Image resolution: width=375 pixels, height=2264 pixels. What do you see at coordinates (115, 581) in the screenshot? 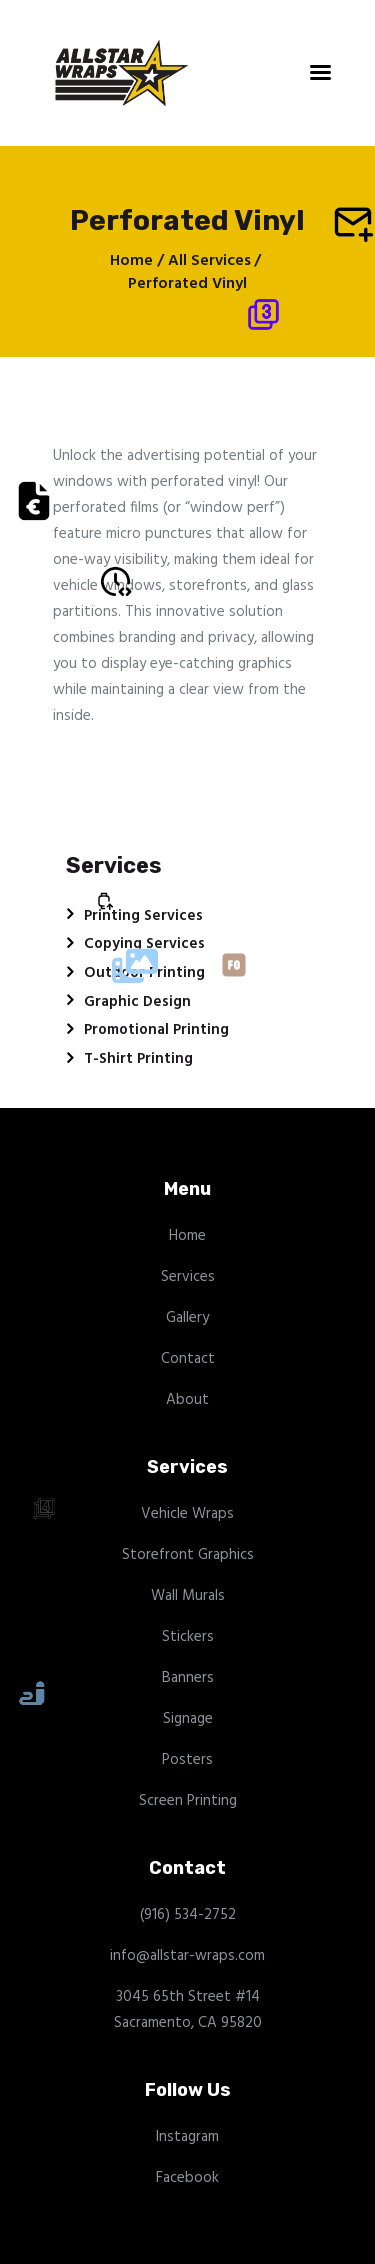
I see `view or edit scheduled code execution` at bounding box center [115, 581].